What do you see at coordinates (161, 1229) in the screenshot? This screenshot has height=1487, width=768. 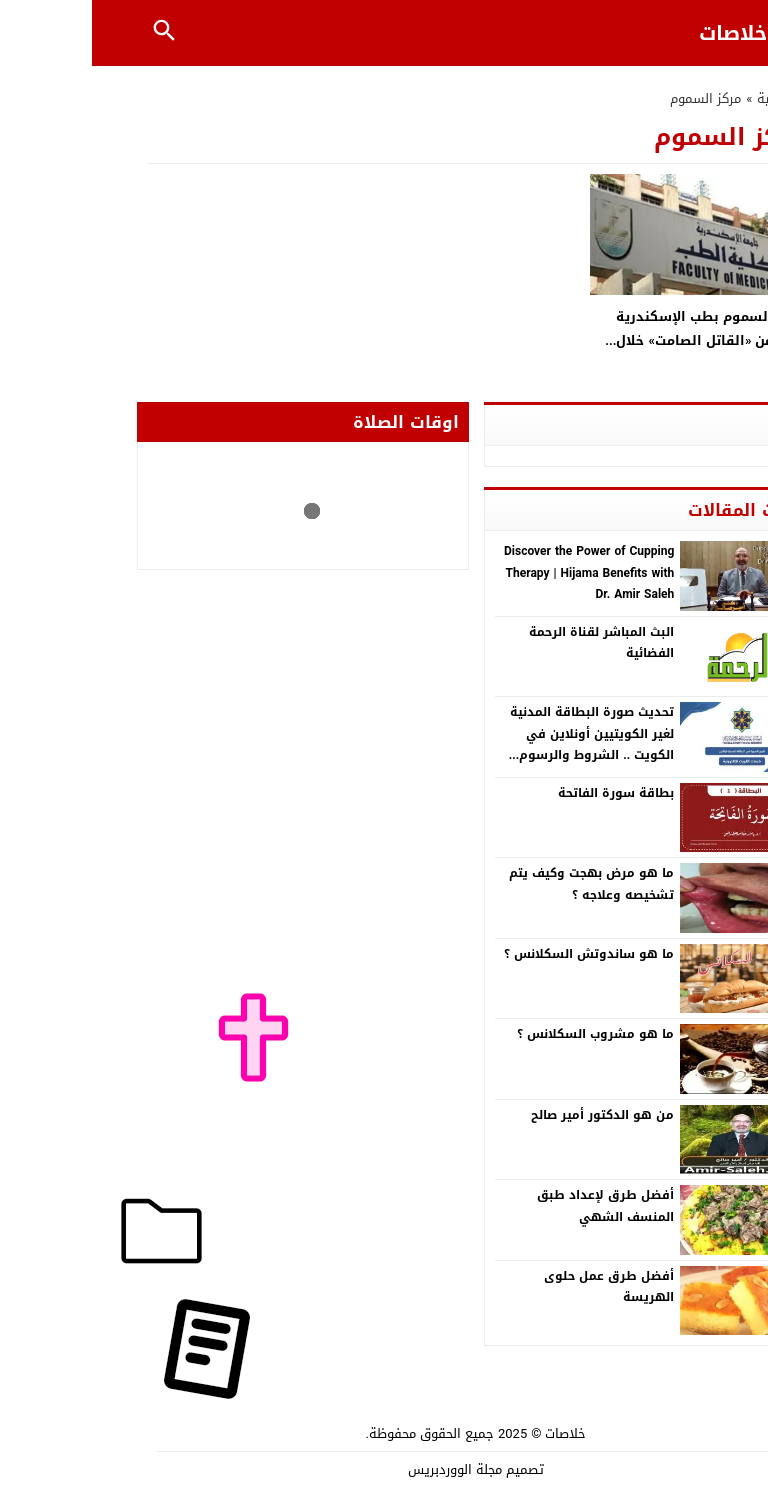 I see `access folder contents` at bounding box center [161, 1229].